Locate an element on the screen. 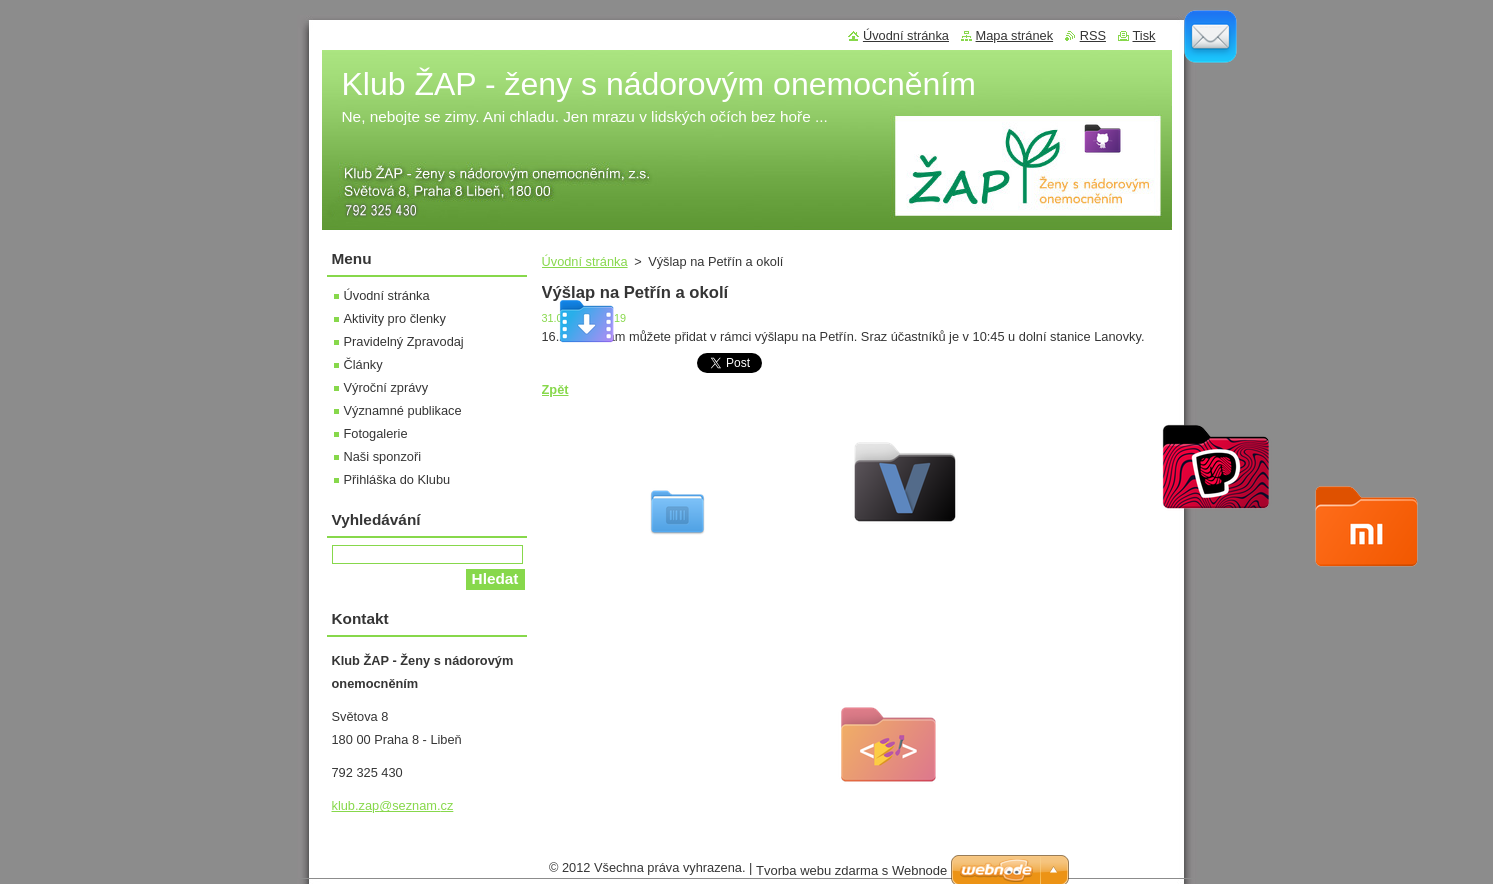 The height and width of the screenshot is (884, 1493). open folder containing downloaded videos is located at coordinates (586, 322).